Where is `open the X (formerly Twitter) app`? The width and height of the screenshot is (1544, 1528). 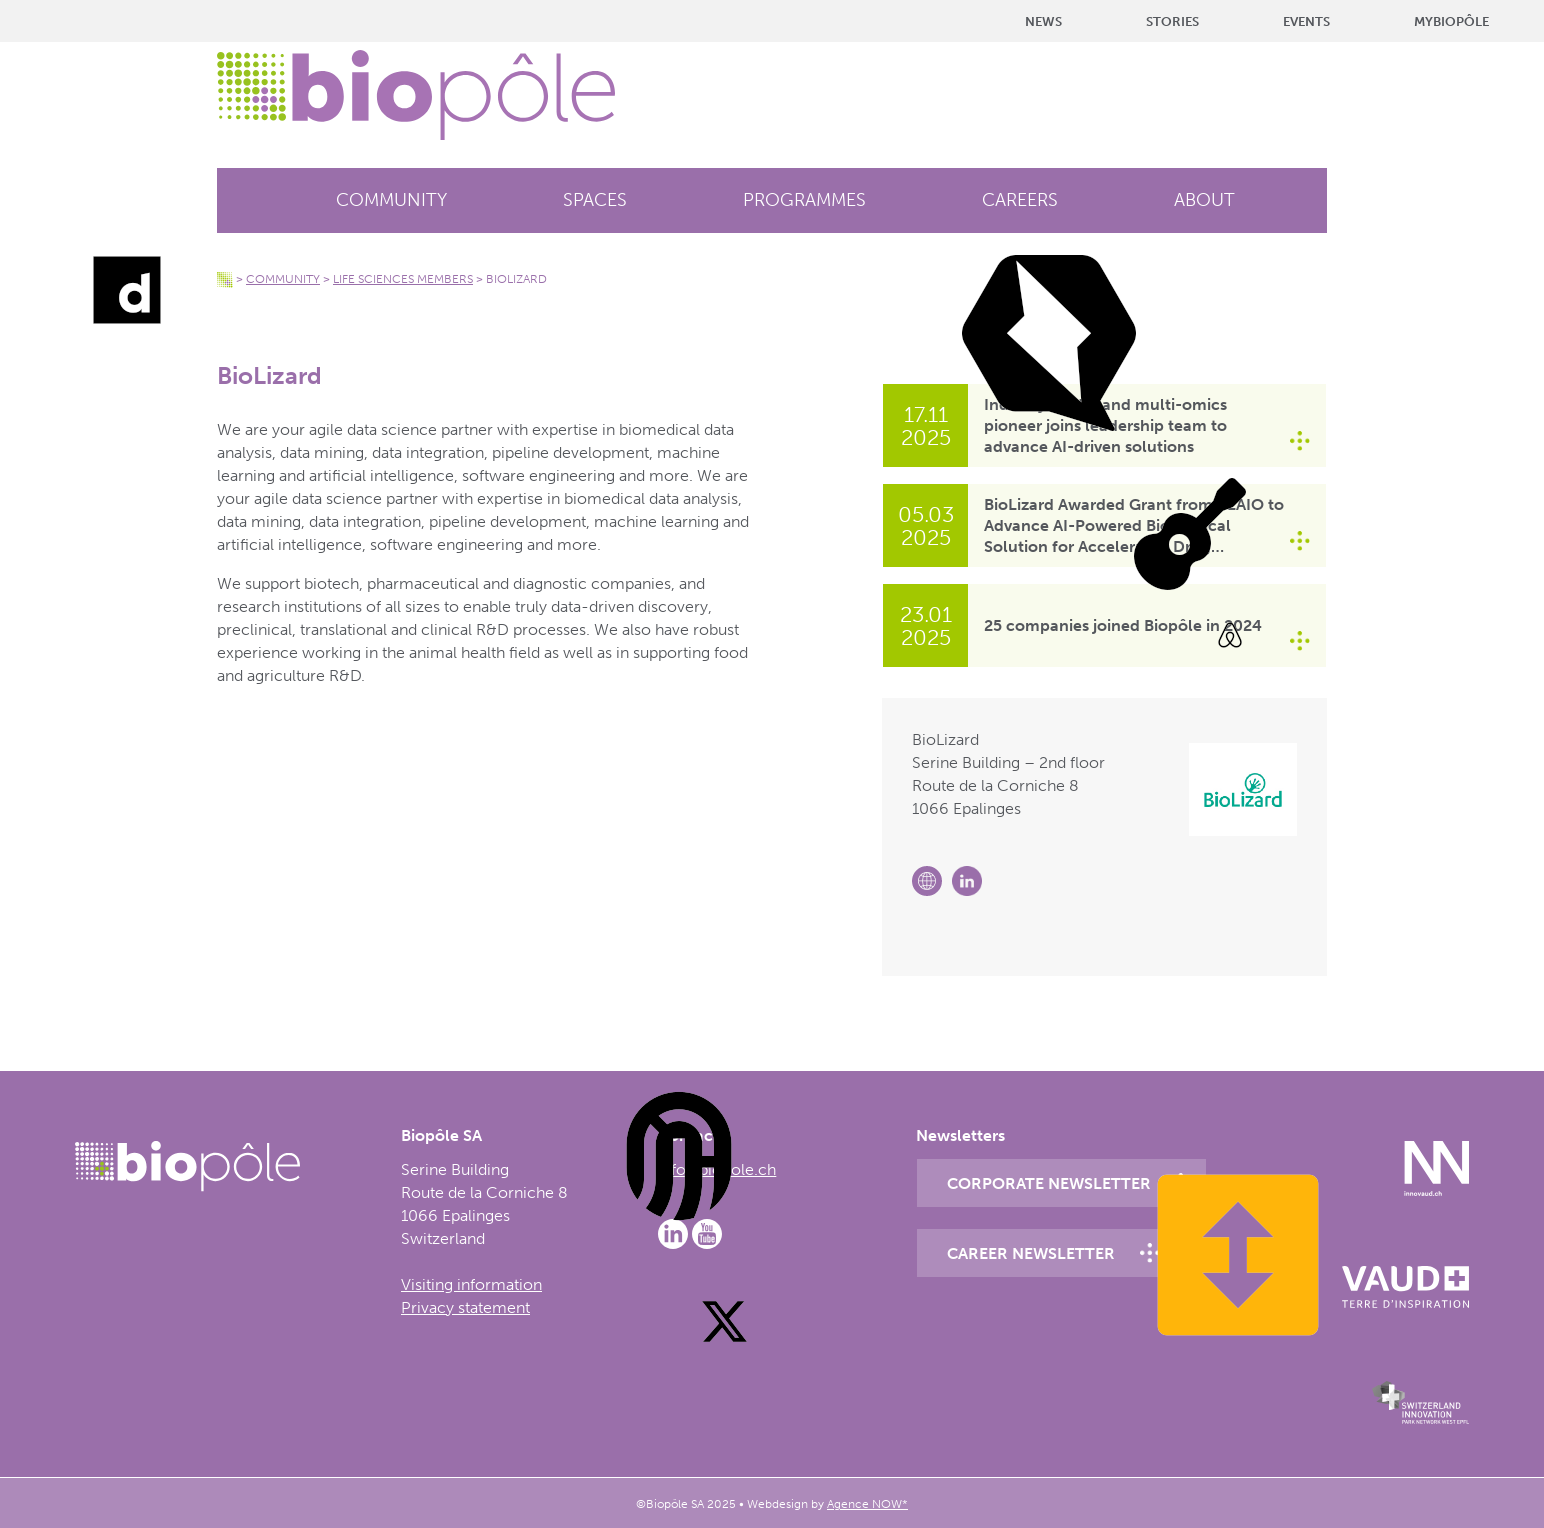 open the X (formerly Twitter) app is located at coordinates (724, 1321).